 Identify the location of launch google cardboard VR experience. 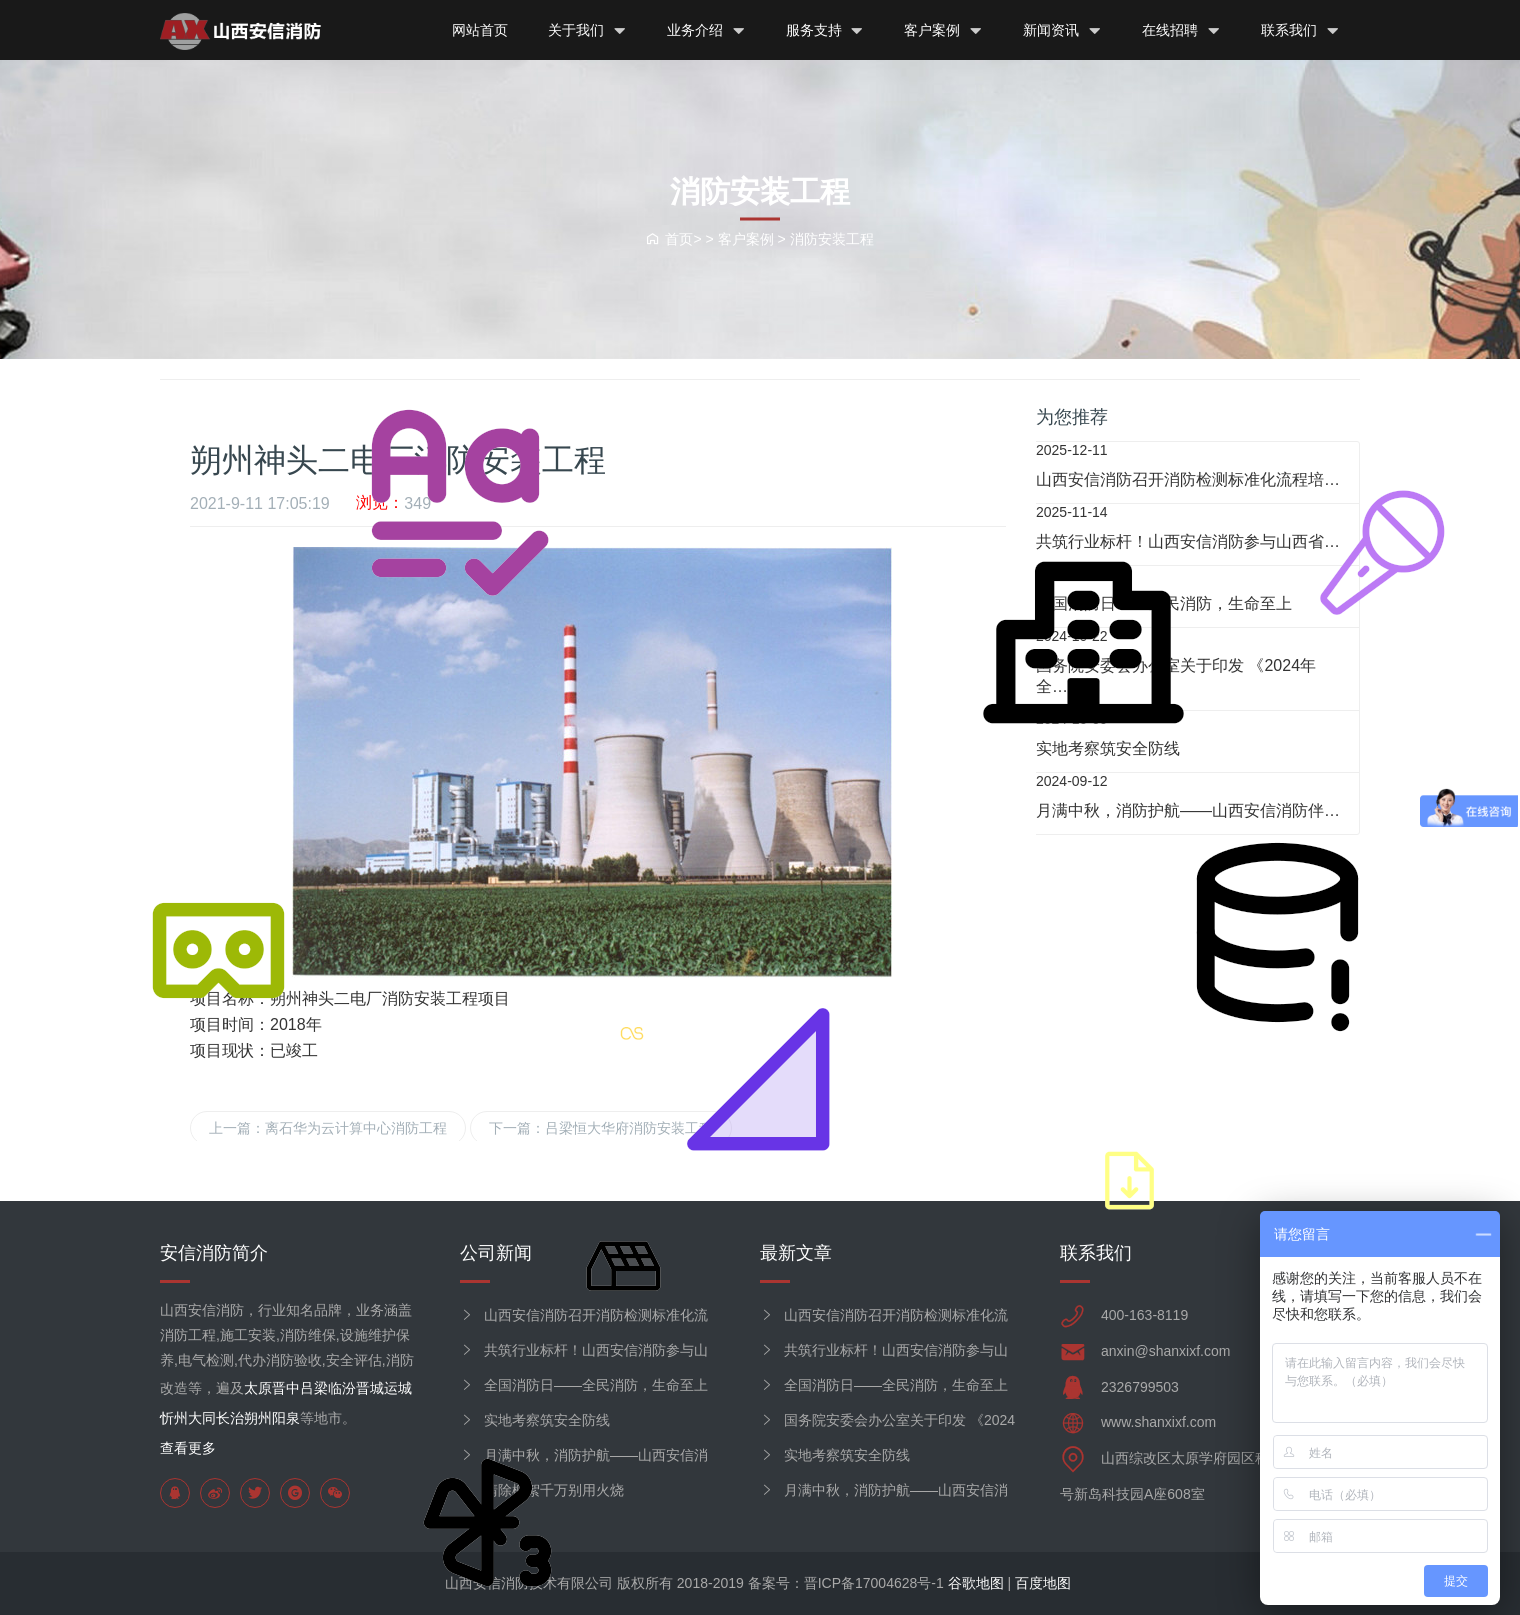
(218, 950).